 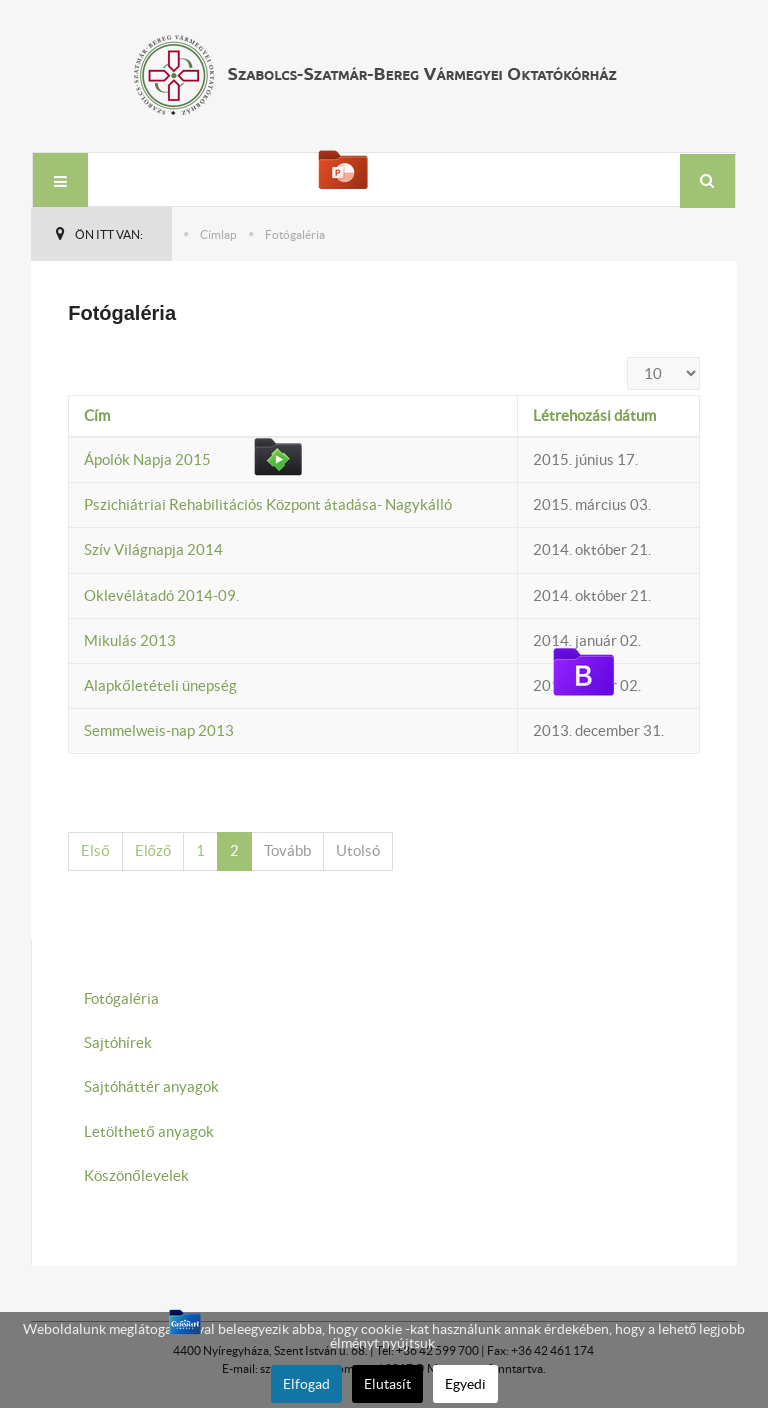 I want to click on open folder containing PowerPoint presentations, so click(x=343, y=171).